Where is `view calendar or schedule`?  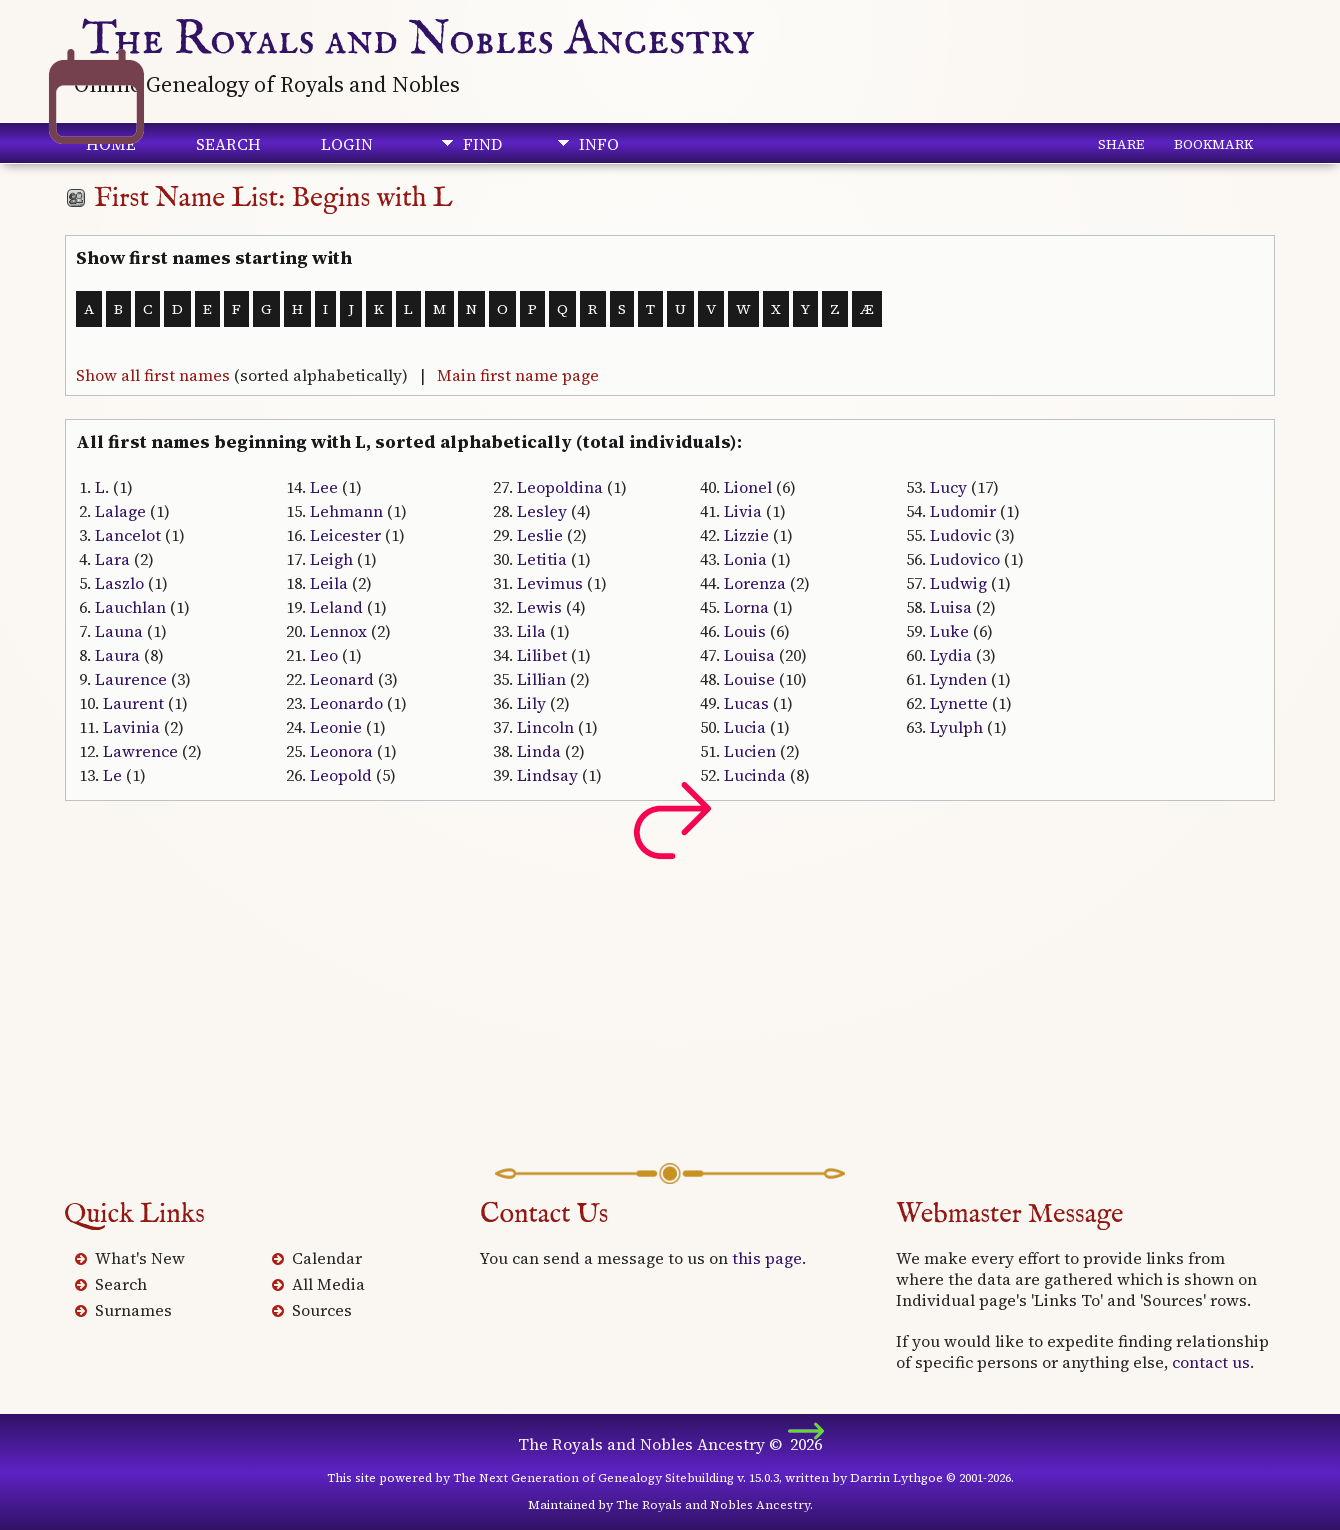
view calendar or schedule is located at coordinates (96, 96).